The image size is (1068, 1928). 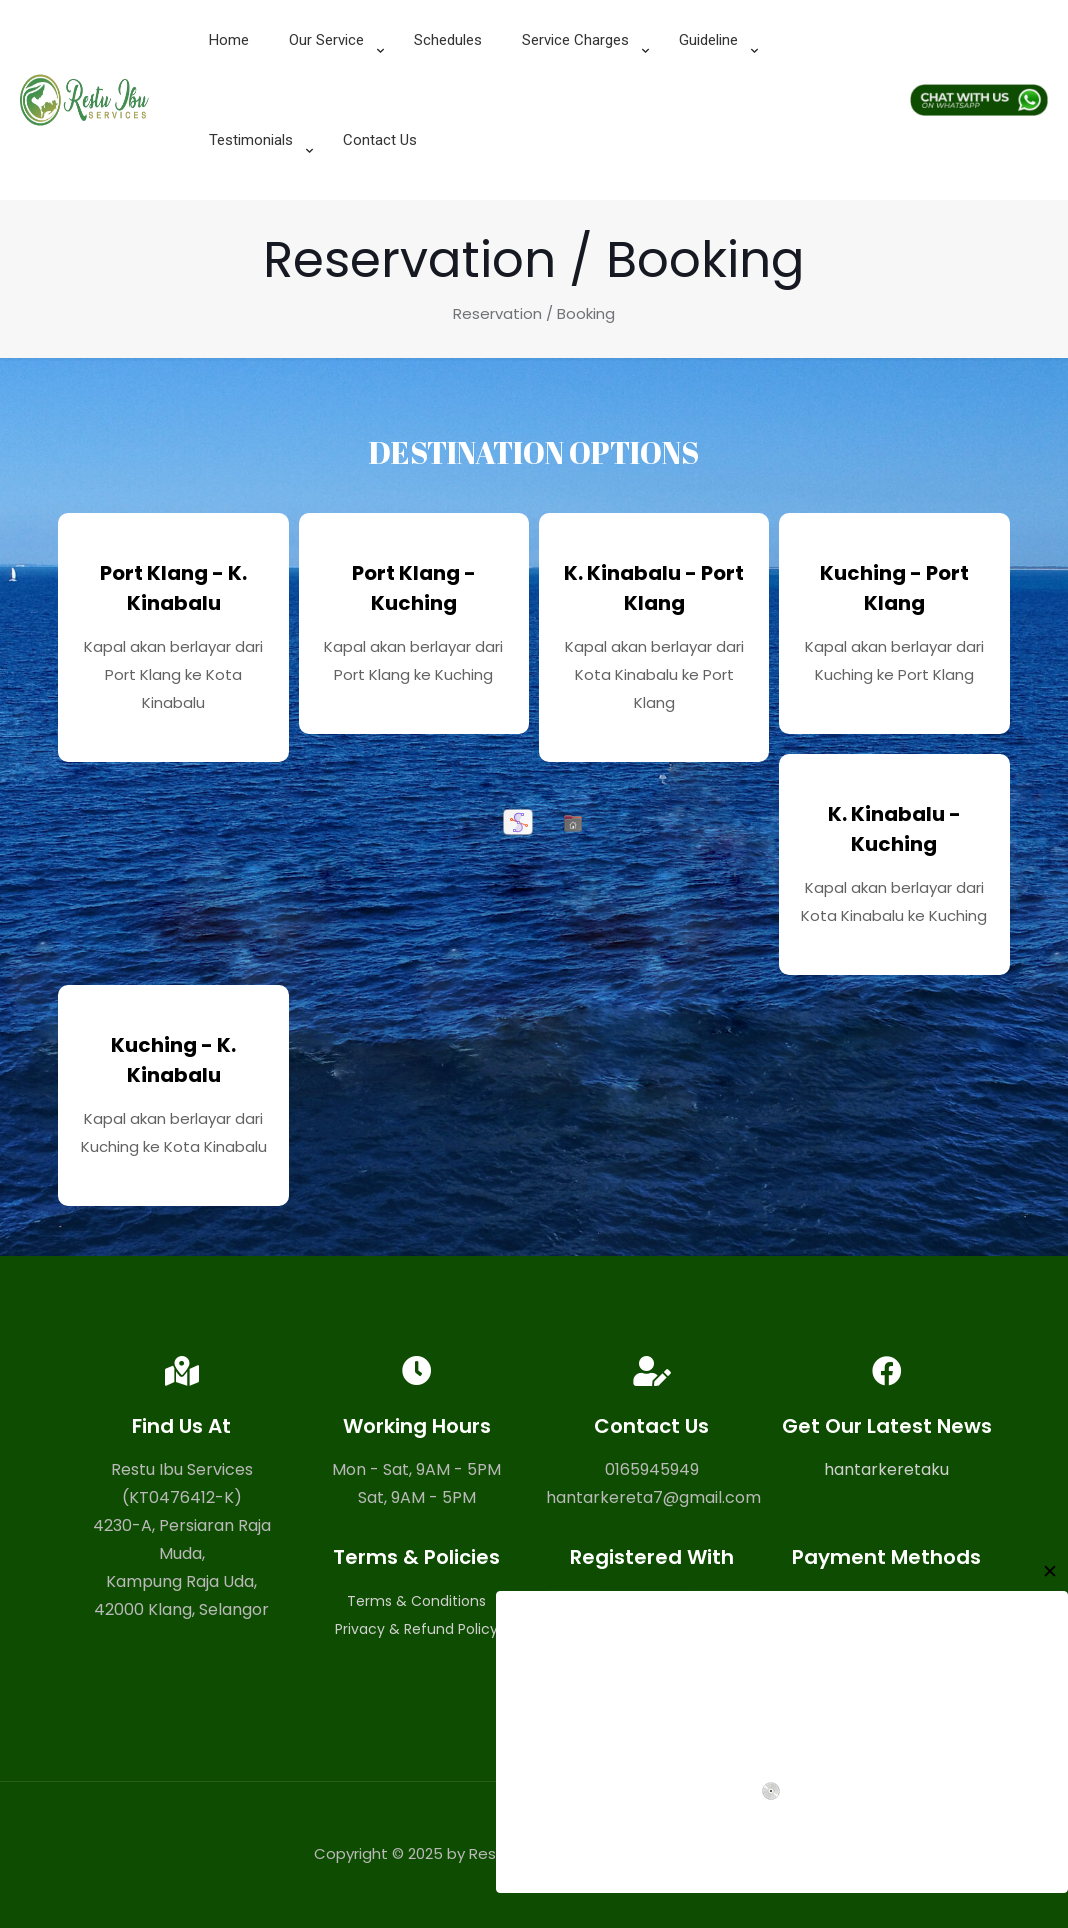 I want to click on an SVG image file, so click(x=518, y=821).